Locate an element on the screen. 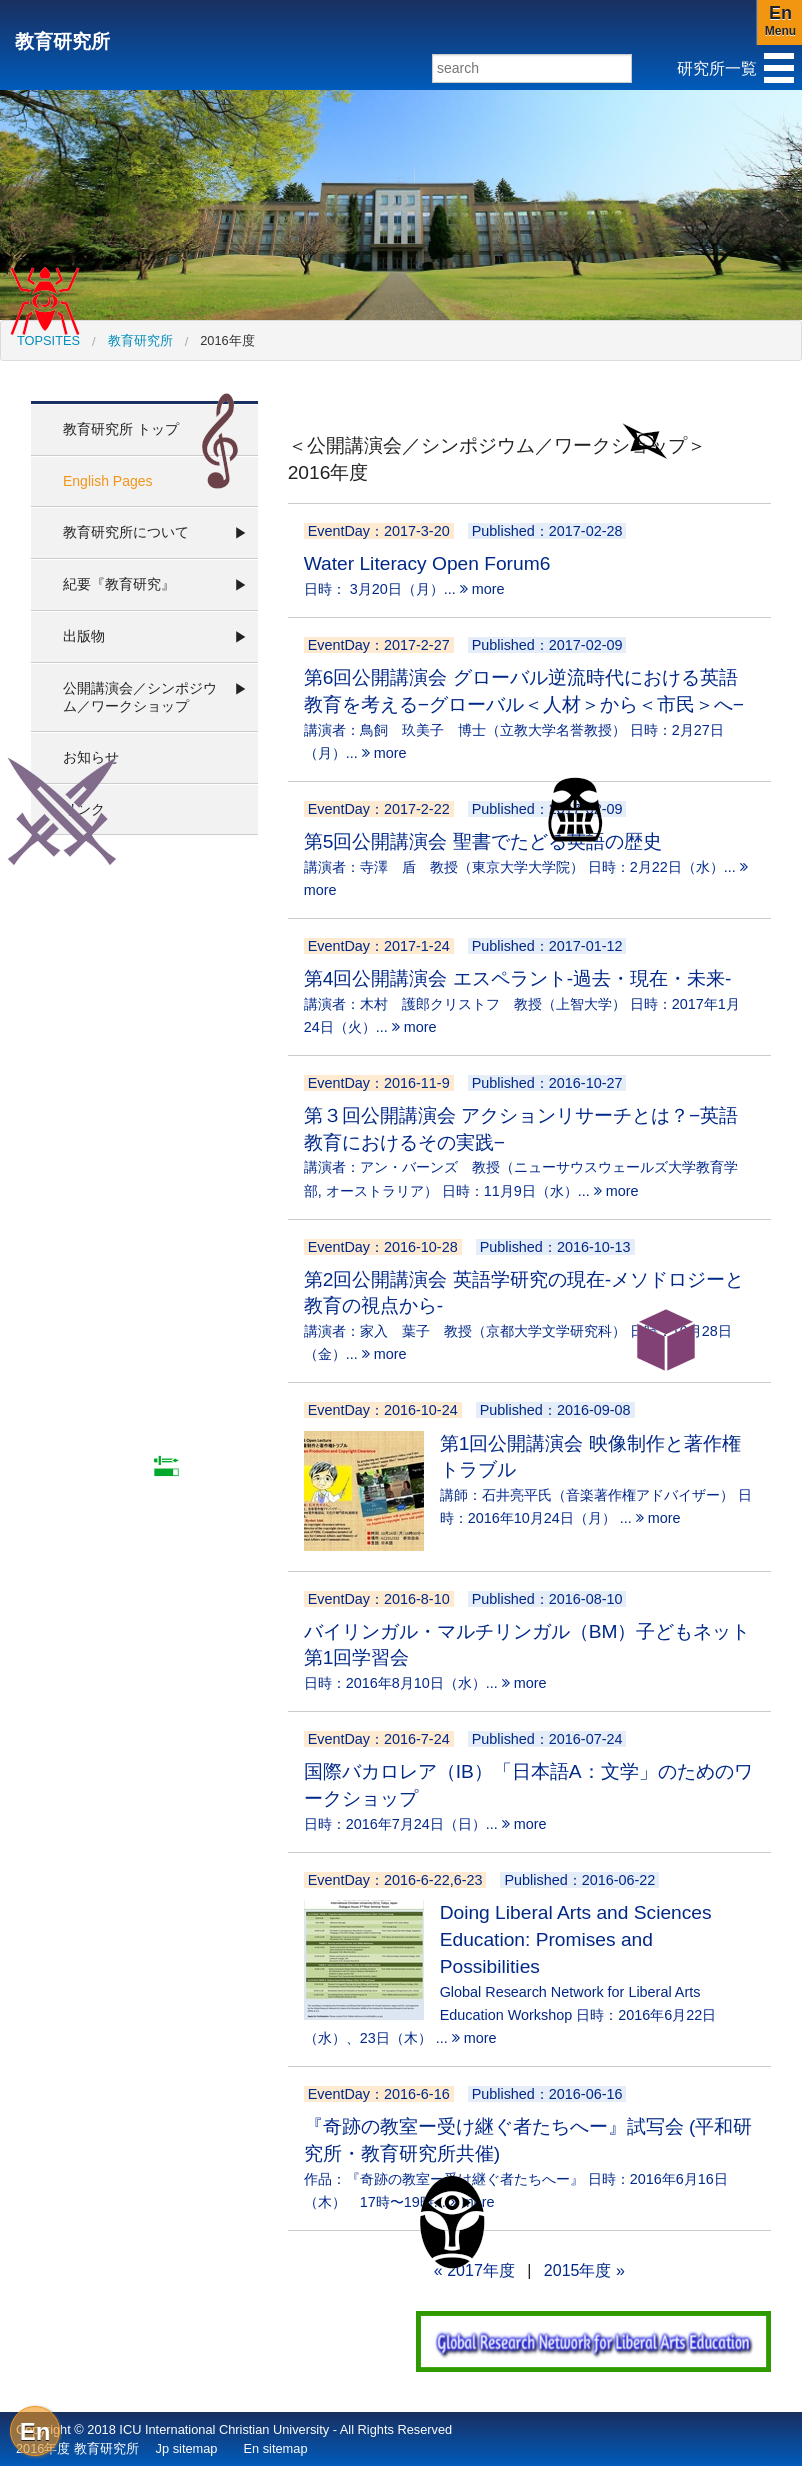 This screenshot has height=2466, width=802. mark as favorite is located at coordinates (645, 441).